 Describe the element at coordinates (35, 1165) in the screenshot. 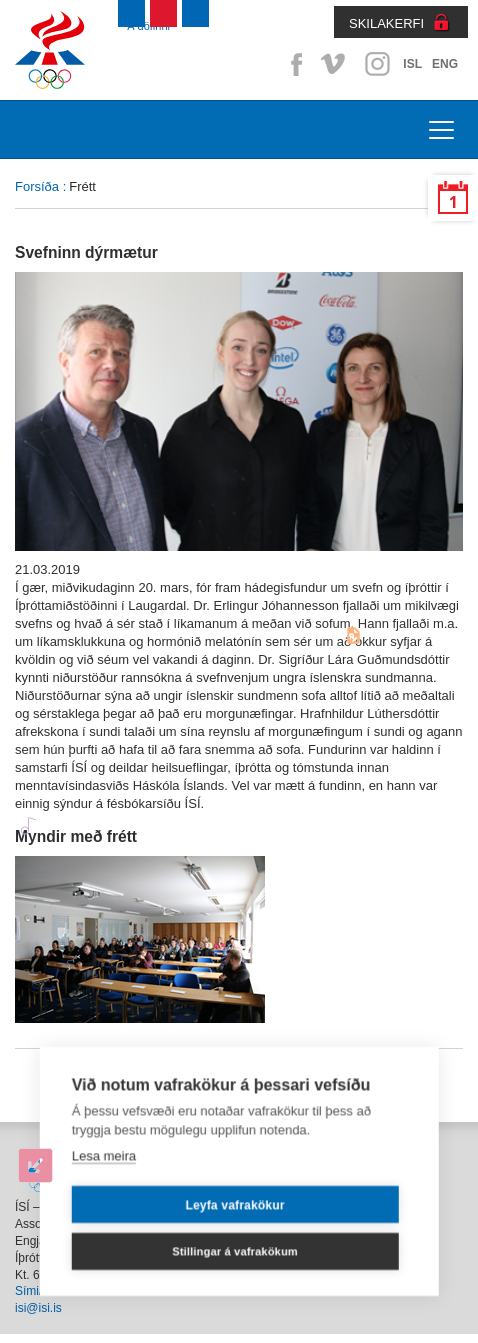

I see `move content to bottom-left corner` at that location.